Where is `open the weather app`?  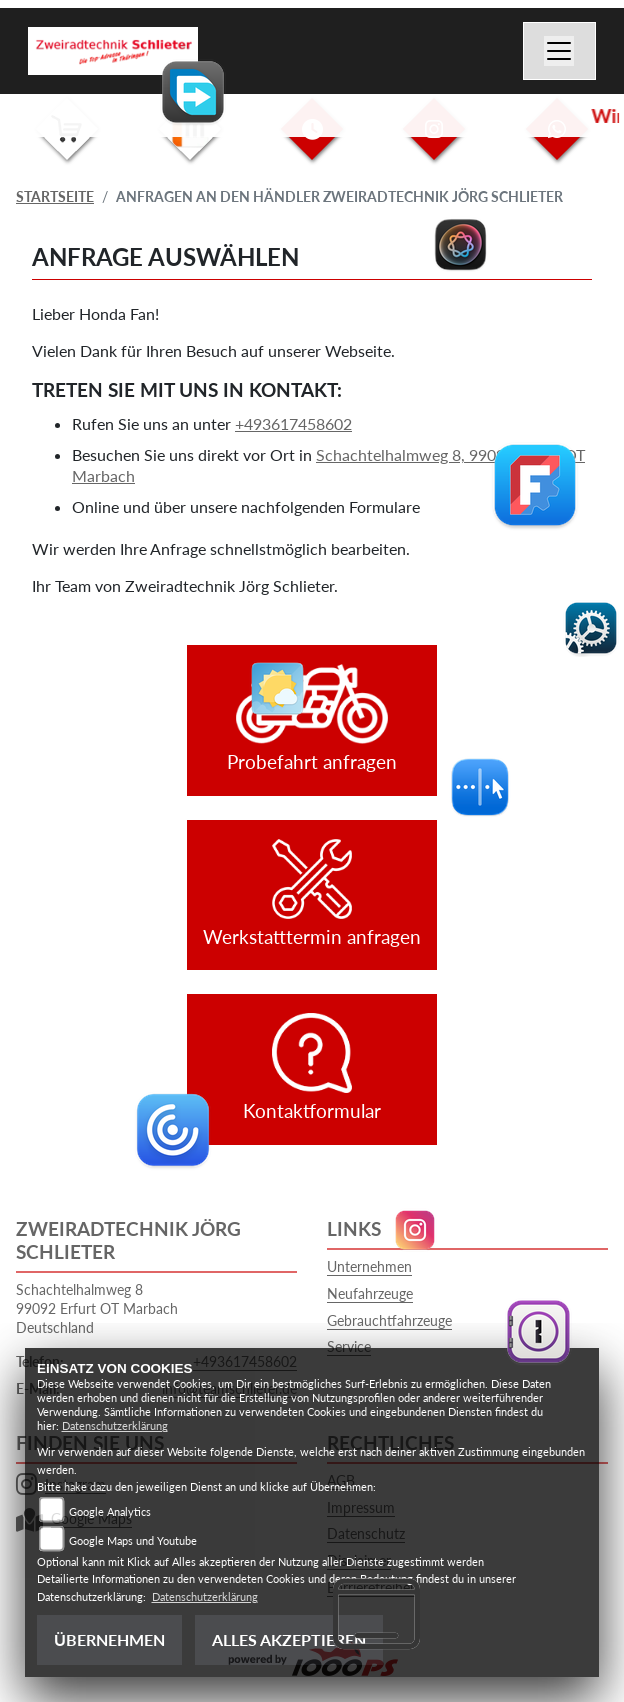
open the weather app is located at coordinates (277, 688).